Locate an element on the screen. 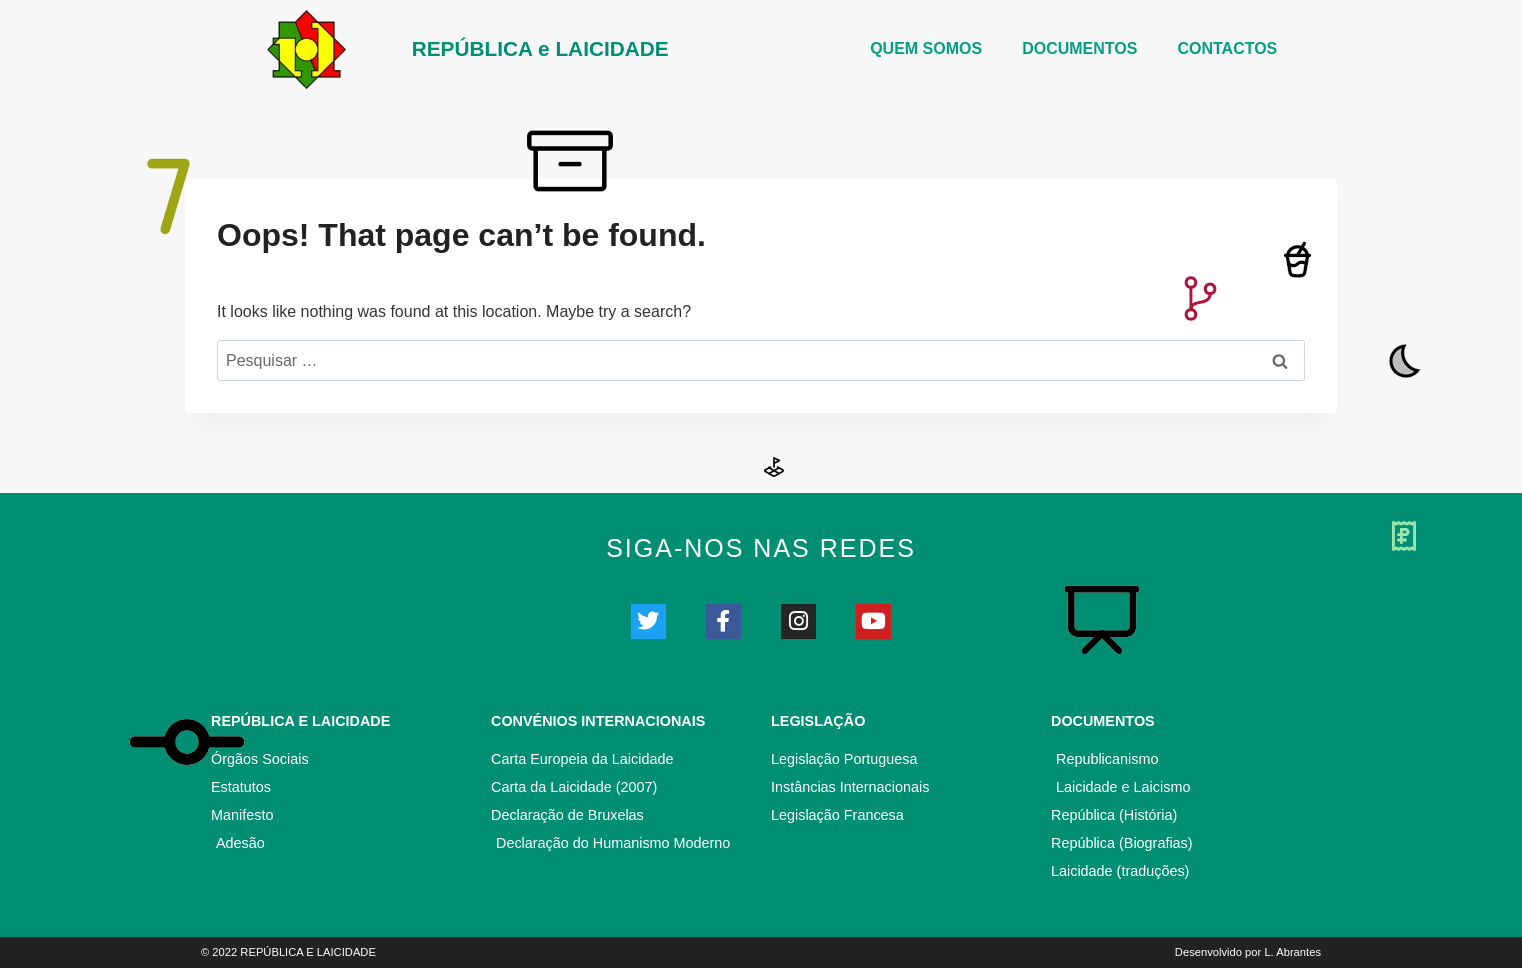 The height and width of the screenshot is (968, 1522). start a presentation or slideshow is located at coordinates (1102, 620).